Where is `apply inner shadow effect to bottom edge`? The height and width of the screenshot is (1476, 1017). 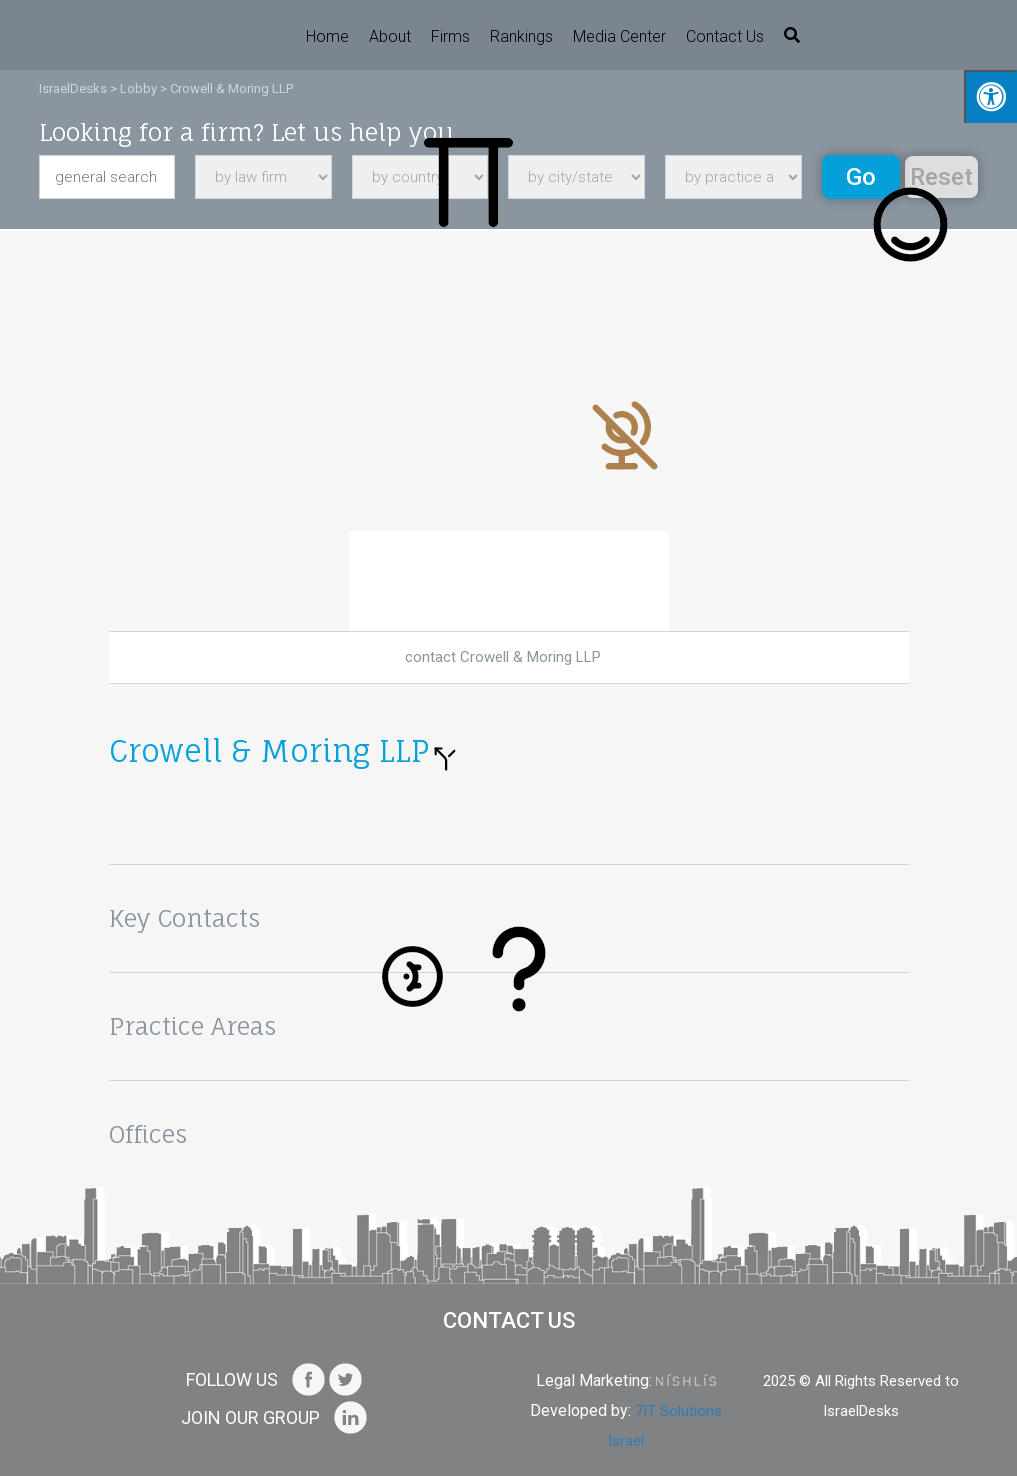 apply inner shadow effect to bottom edge is located at coordinates (910, 224).